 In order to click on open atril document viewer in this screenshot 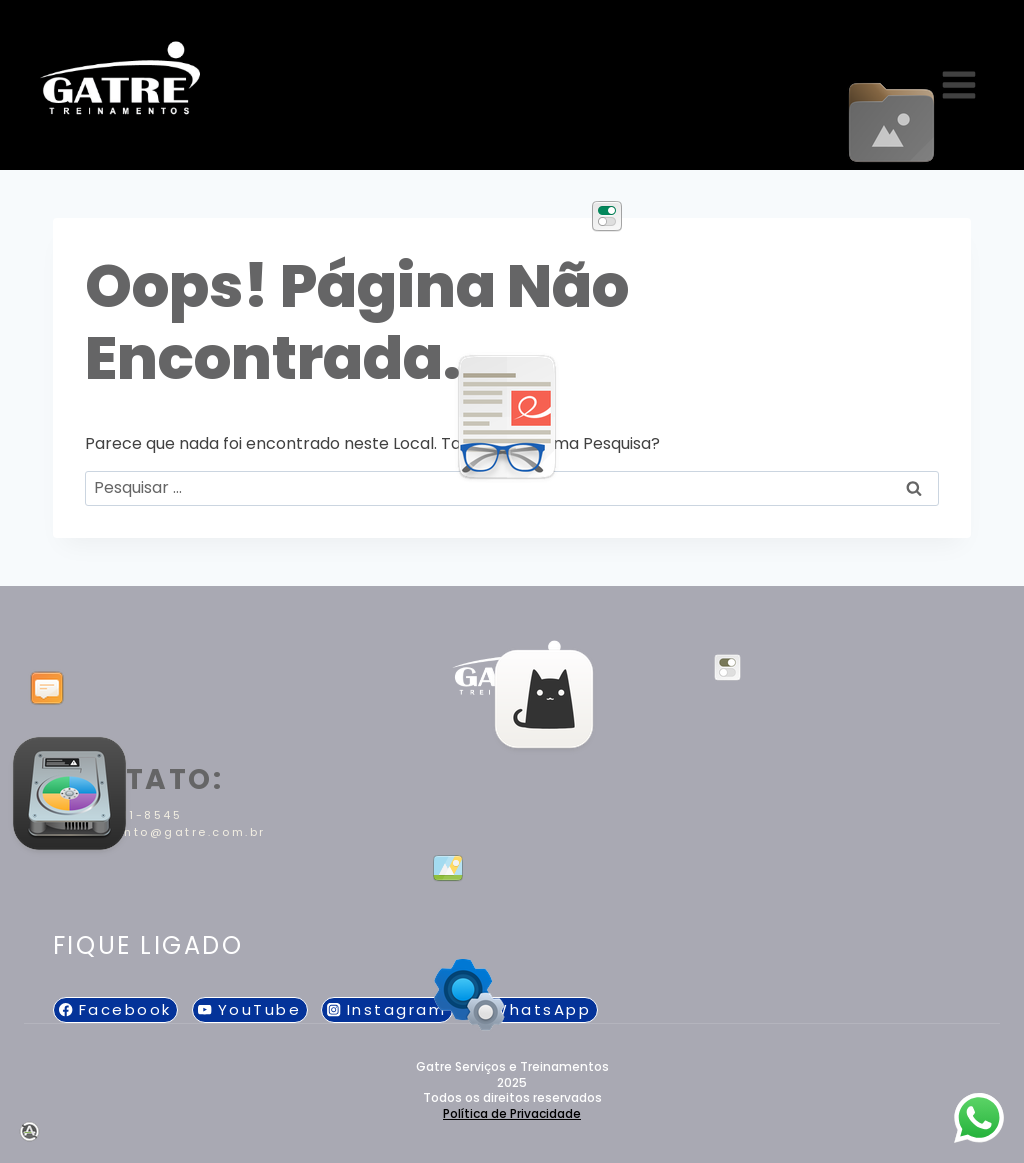, I will do `click(507, 417)`.